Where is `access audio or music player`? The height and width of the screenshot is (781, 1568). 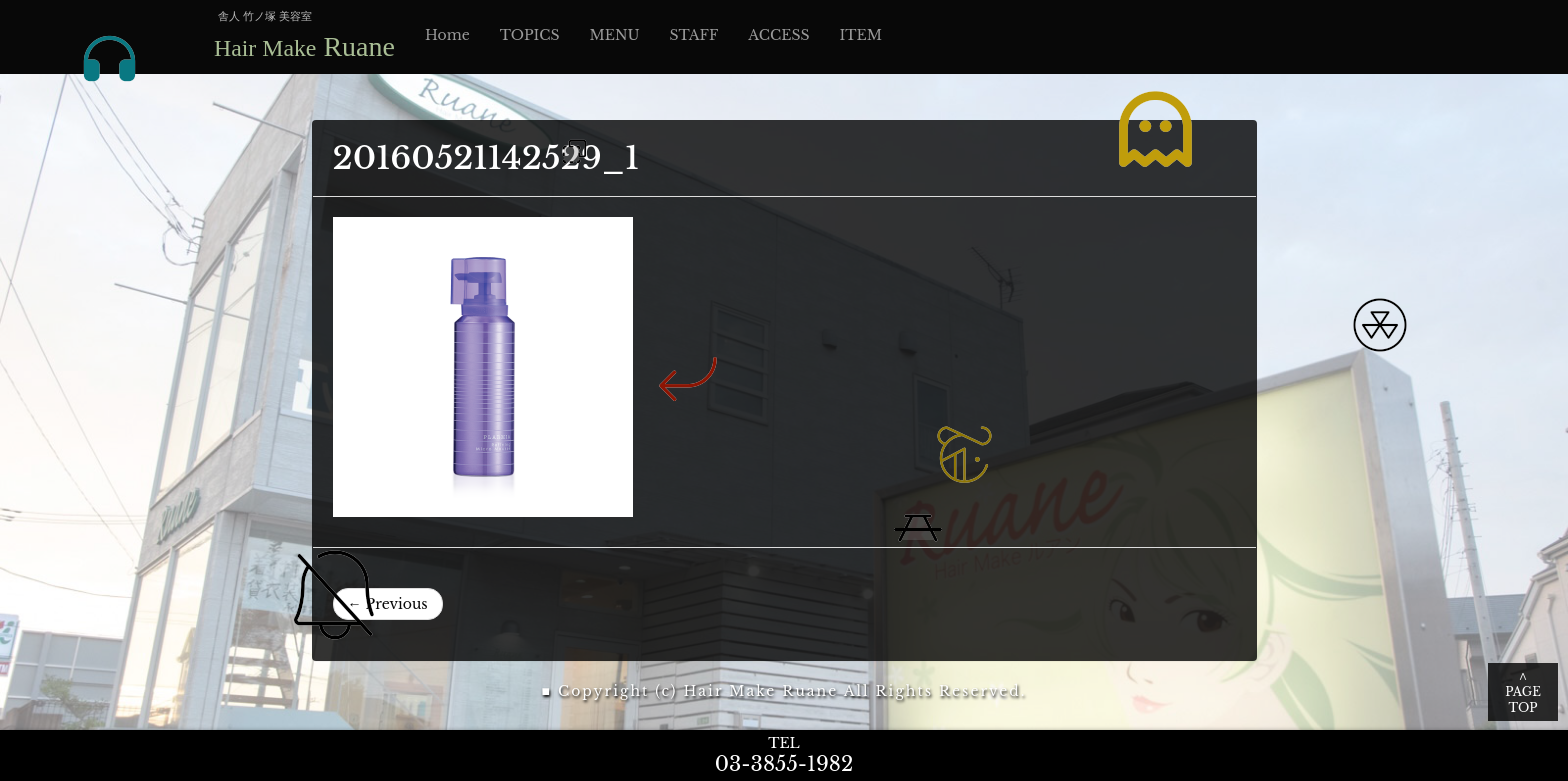 access audio or music player is located at coordinates (109, 61).